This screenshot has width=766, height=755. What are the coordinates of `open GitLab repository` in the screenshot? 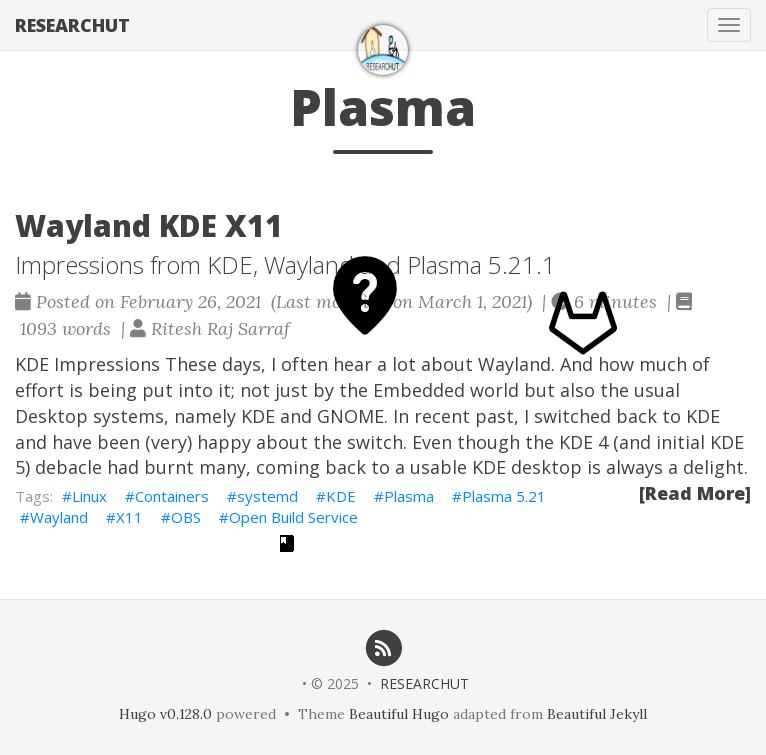 It's located at (583, 323).